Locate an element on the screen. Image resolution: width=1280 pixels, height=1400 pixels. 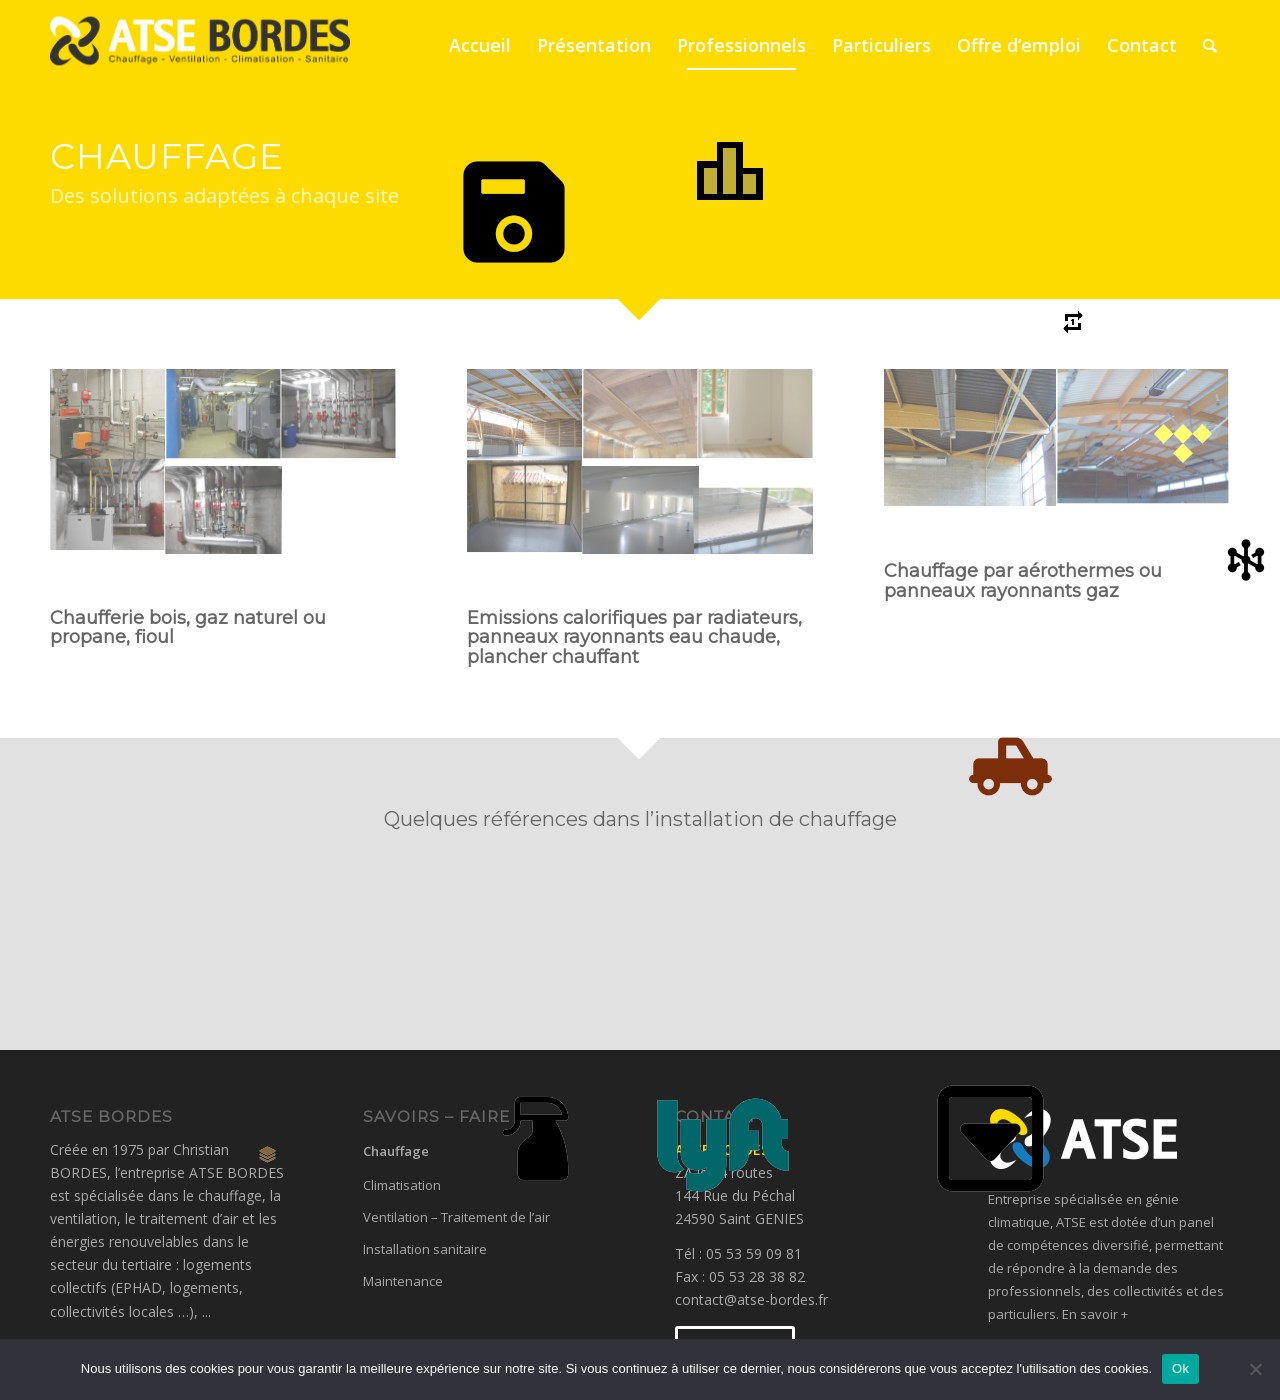
save current file or document is located at coordinates (514, 212).